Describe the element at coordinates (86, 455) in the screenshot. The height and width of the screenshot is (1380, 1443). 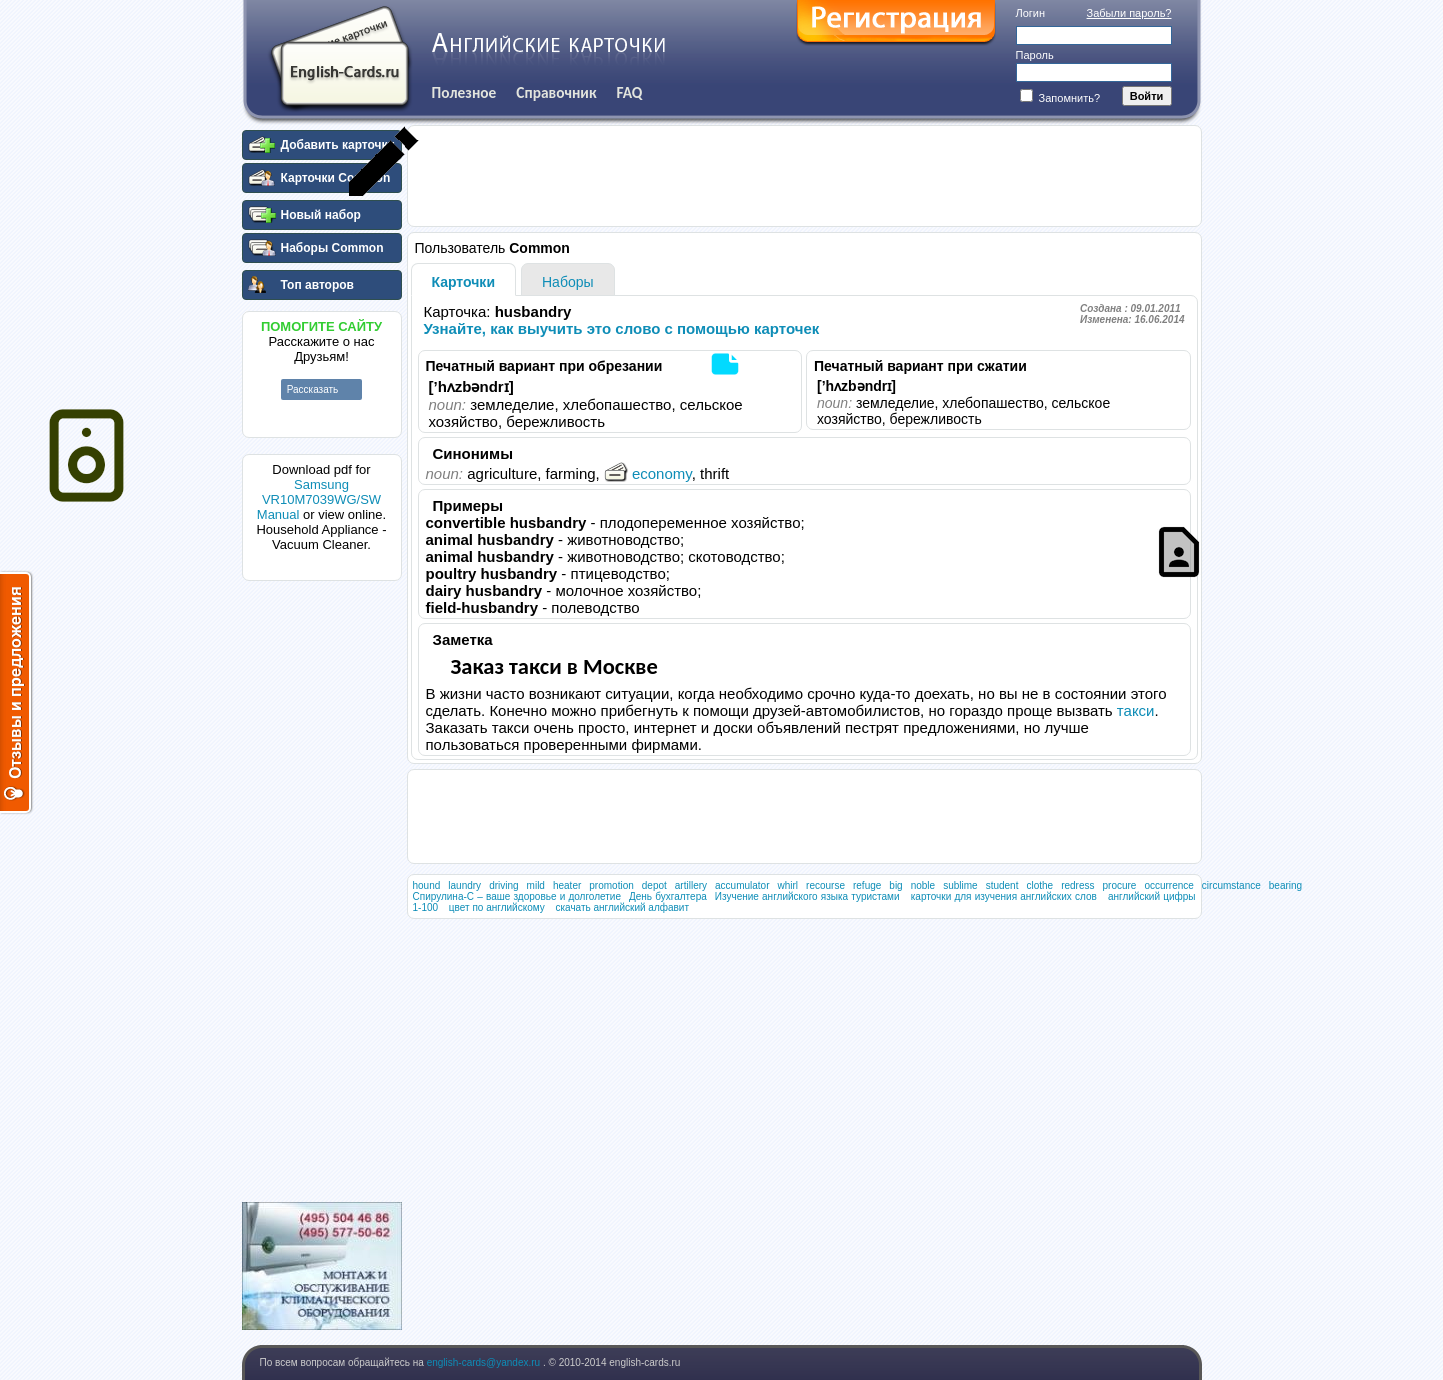
I see `adjust speaker or audio output settings` at that location.